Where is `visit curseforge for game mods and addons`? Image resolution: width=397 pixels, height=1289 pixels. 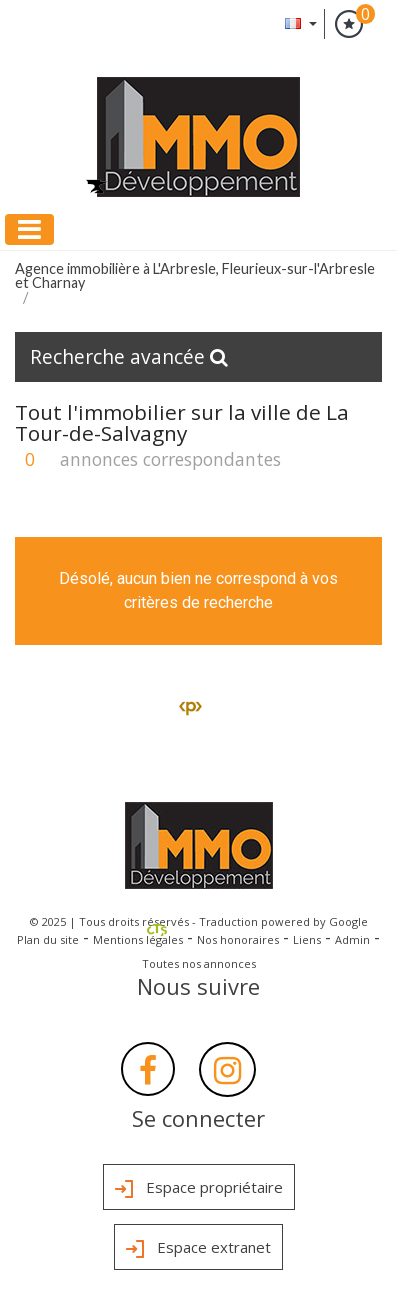
visit curseforge for game mods and addons is located at coordinates (96, 186).